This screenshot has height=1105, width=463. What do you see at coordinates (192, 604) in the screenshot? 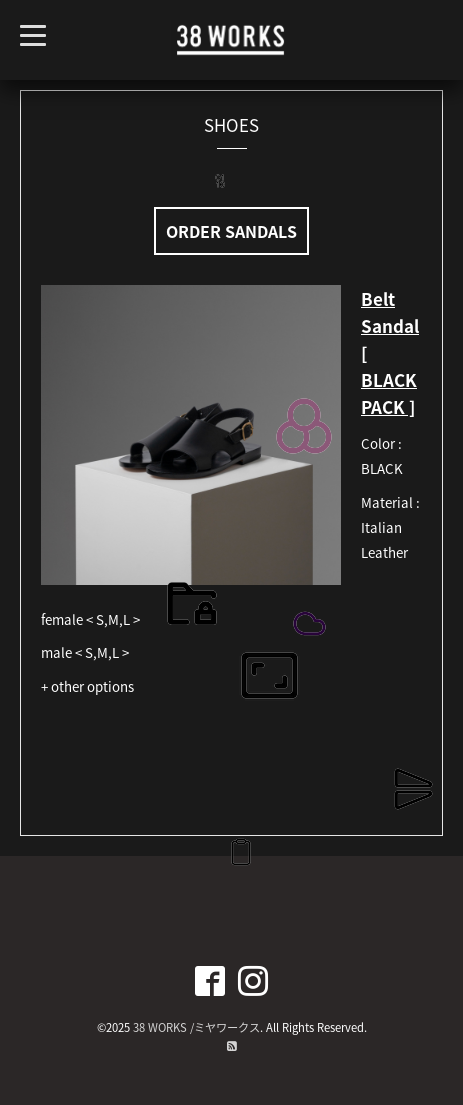
I see `access a password-protected folder` at bounding box center [192, 604].